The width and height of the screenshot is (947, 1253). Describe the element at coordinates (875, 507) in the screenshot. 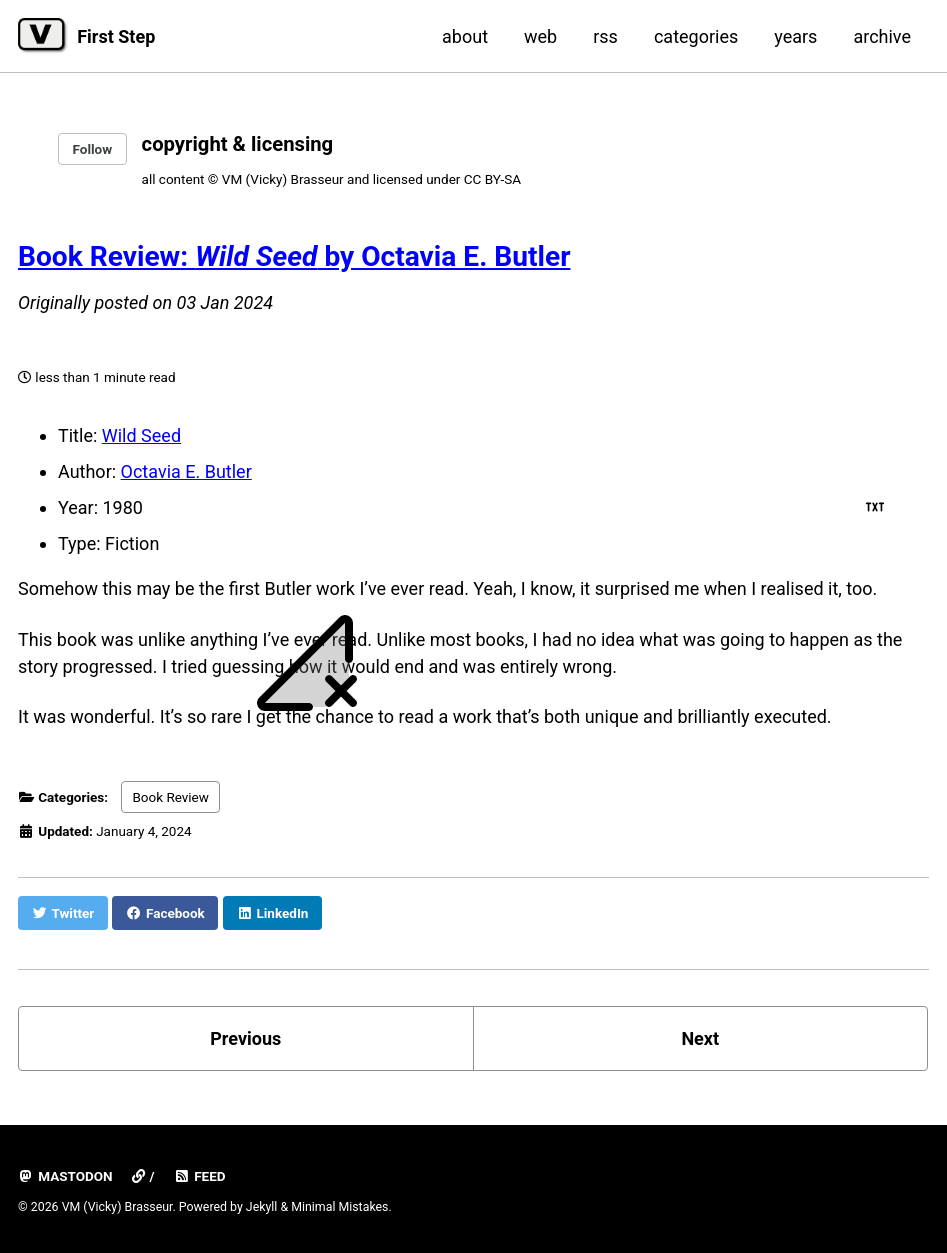

I see `indicates a plain text file format` at that location.